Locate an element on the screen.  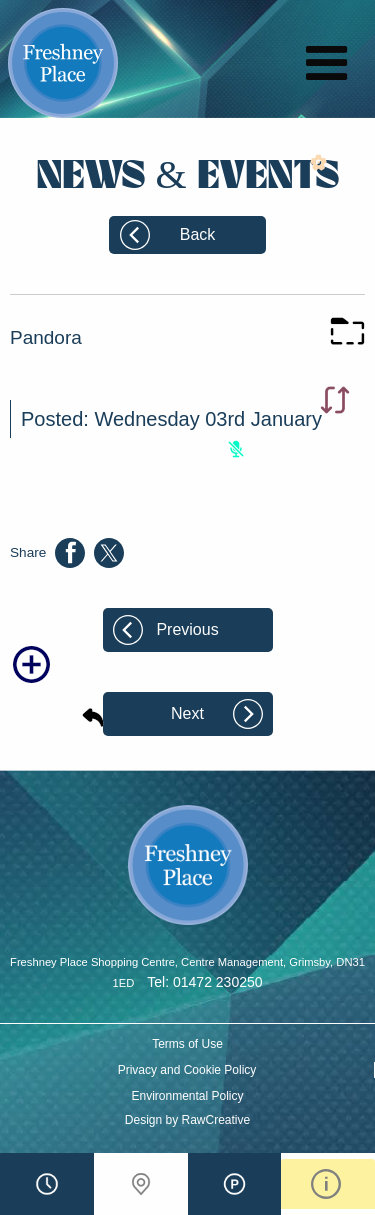
create a new folder is located at coordinates (347, 330).